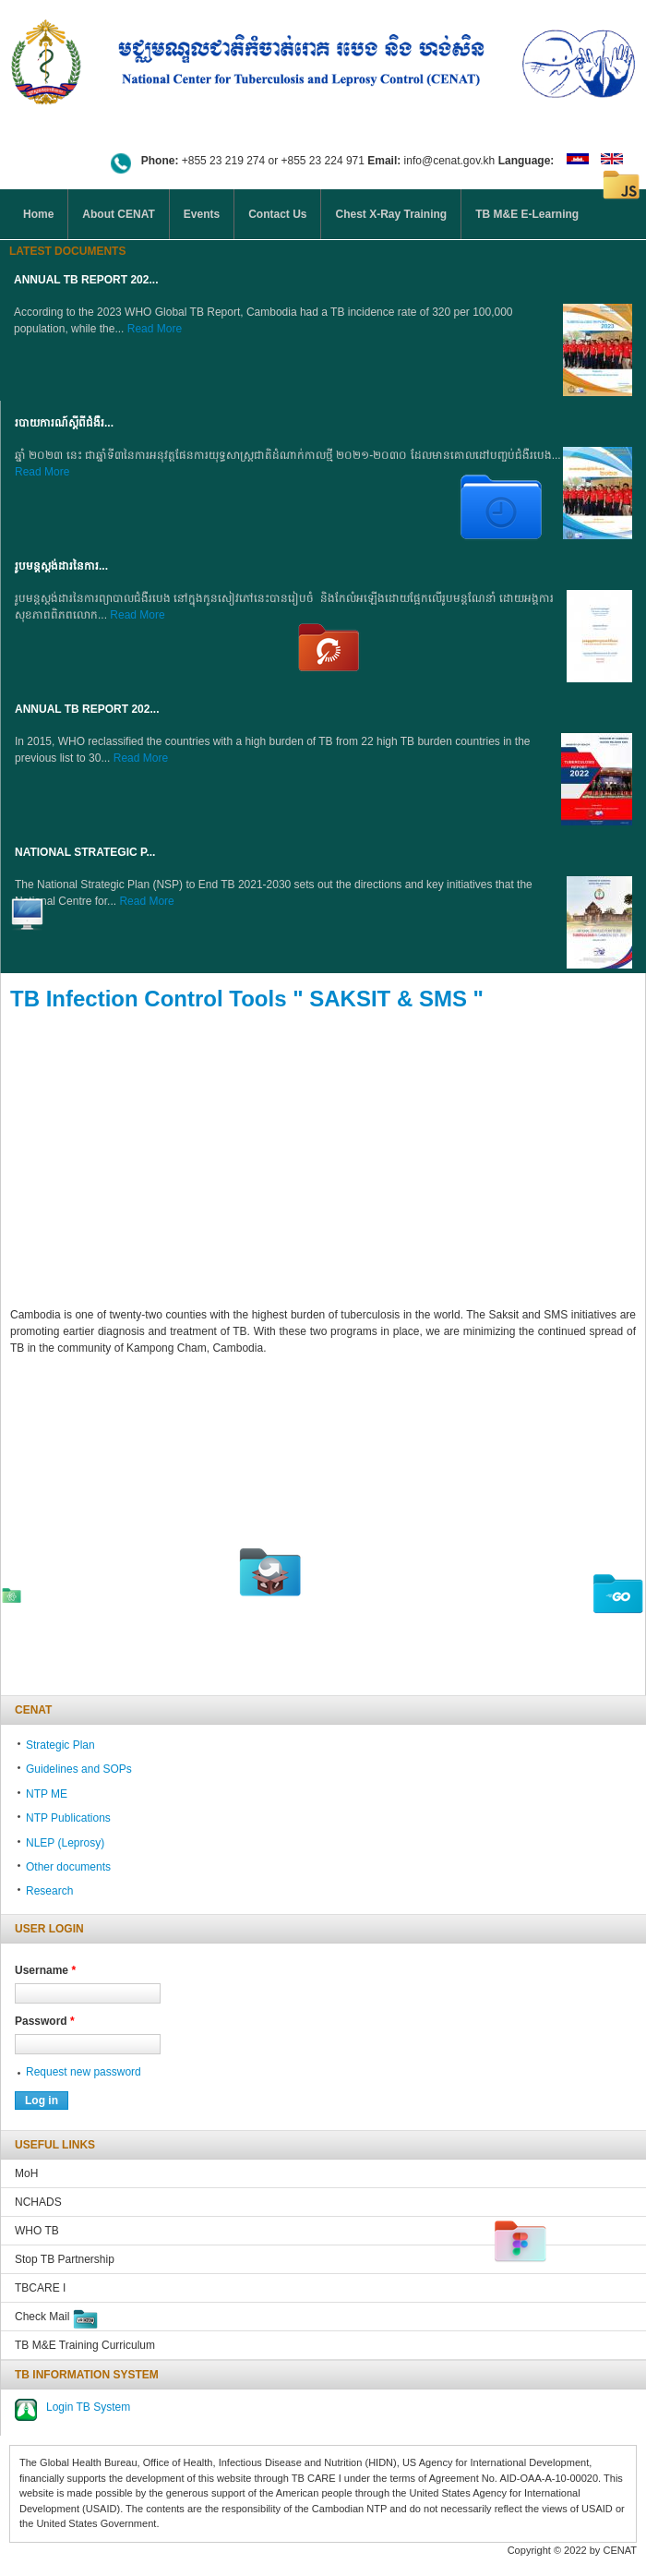 The image size is (646, 2576). I want to click on open atom editor project folder, so click(11, 1595).